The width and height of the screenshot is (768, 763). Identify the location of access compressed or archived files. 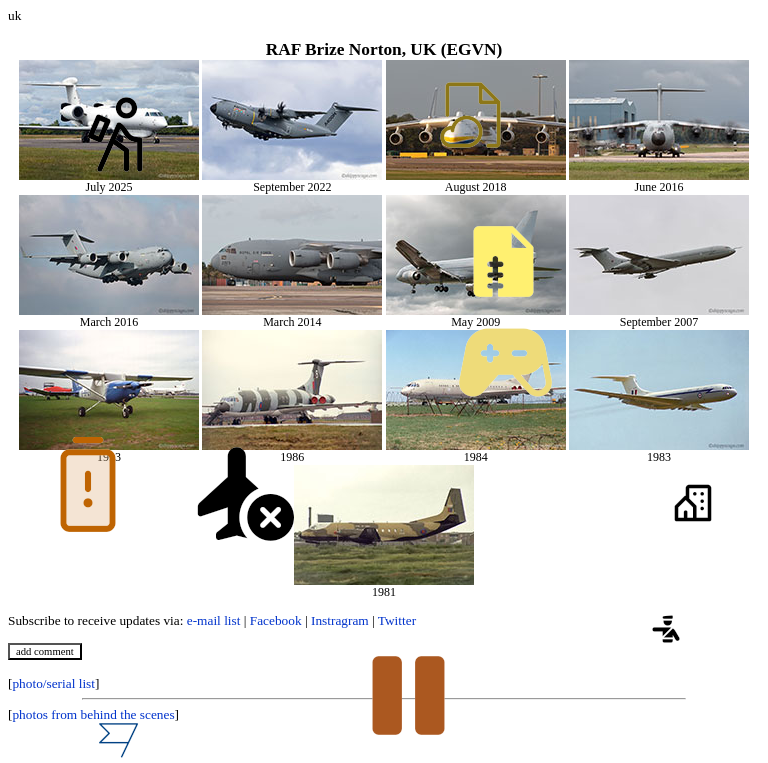
(503, 261).